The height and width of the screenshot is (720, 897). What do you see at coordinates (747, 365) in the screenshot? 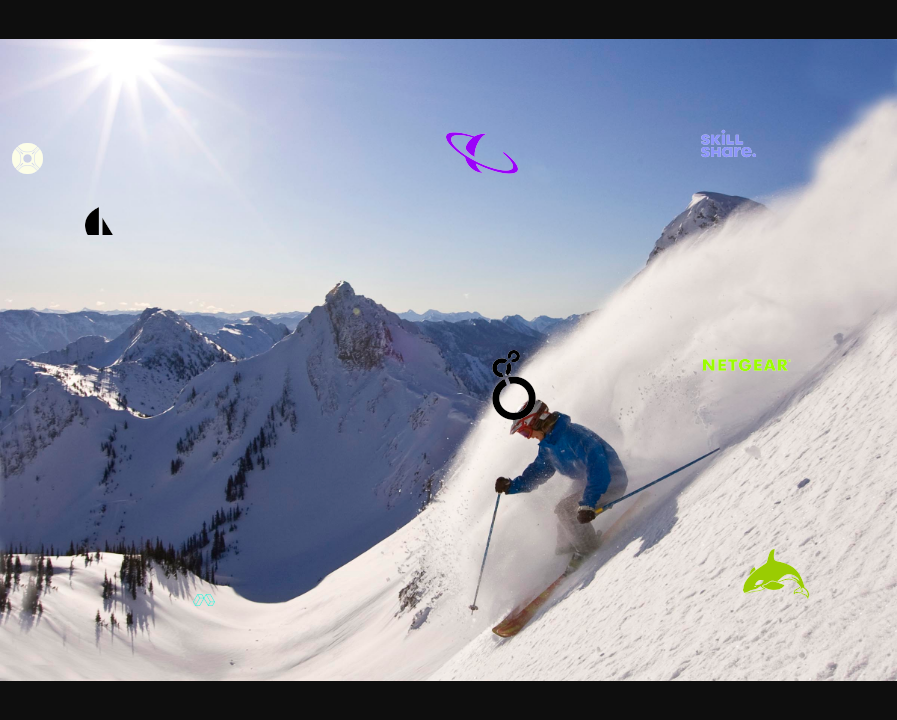
I see `netgear brand logo` at bounding box center [747, 365].